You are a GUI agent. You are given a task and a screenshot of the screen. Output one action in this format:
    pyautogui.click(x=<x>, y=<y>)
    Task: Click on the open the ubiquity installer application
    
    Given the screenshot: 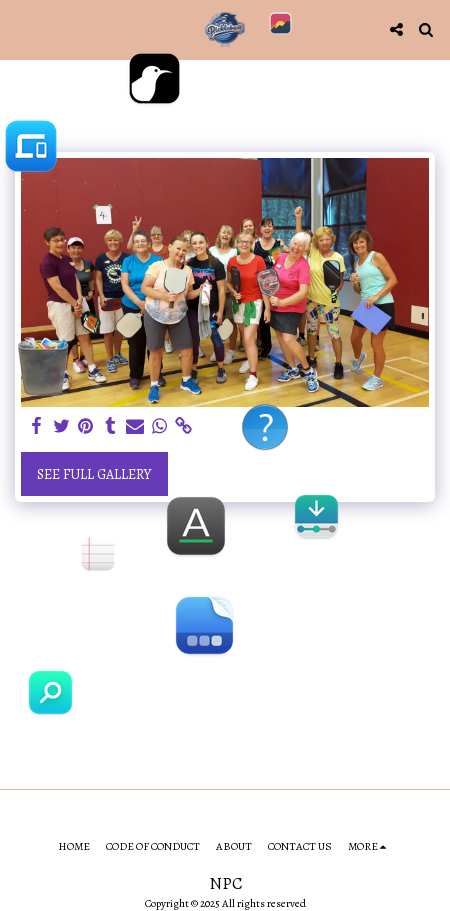 What is the action you would take?
    pyautogui.click(x=316, y=516)
    